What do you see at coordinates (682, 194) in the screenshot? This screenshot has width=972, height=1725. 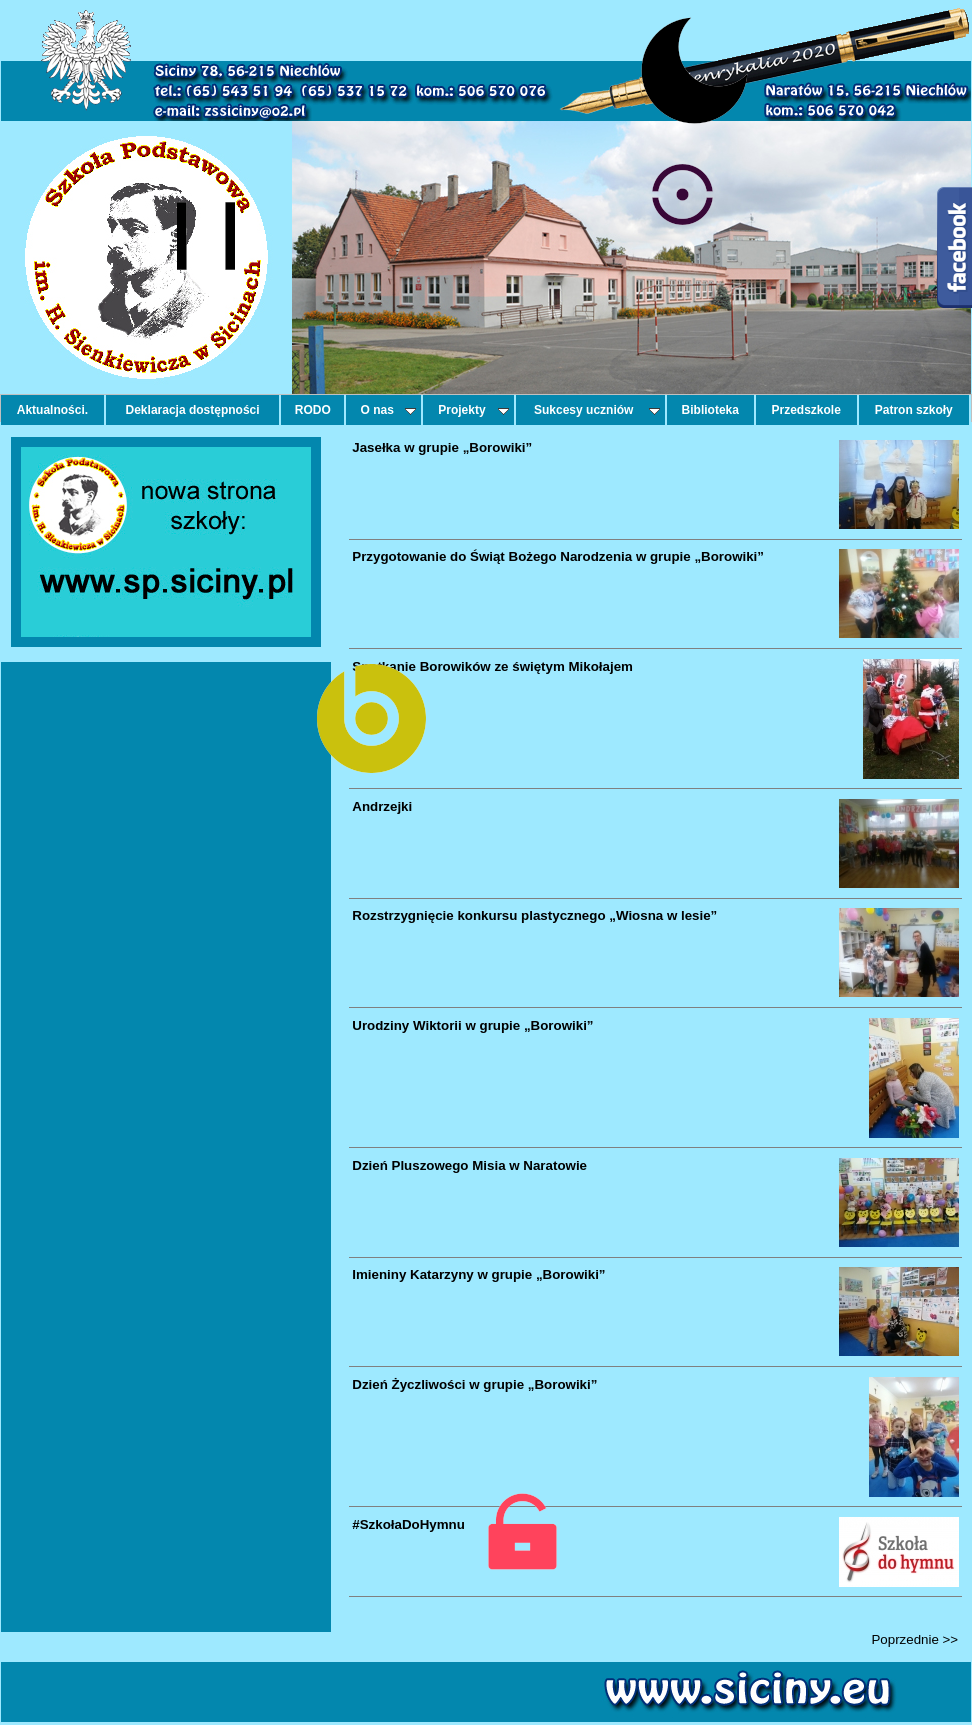 I see `gradienter app logo` at bounding box center [682, 194].